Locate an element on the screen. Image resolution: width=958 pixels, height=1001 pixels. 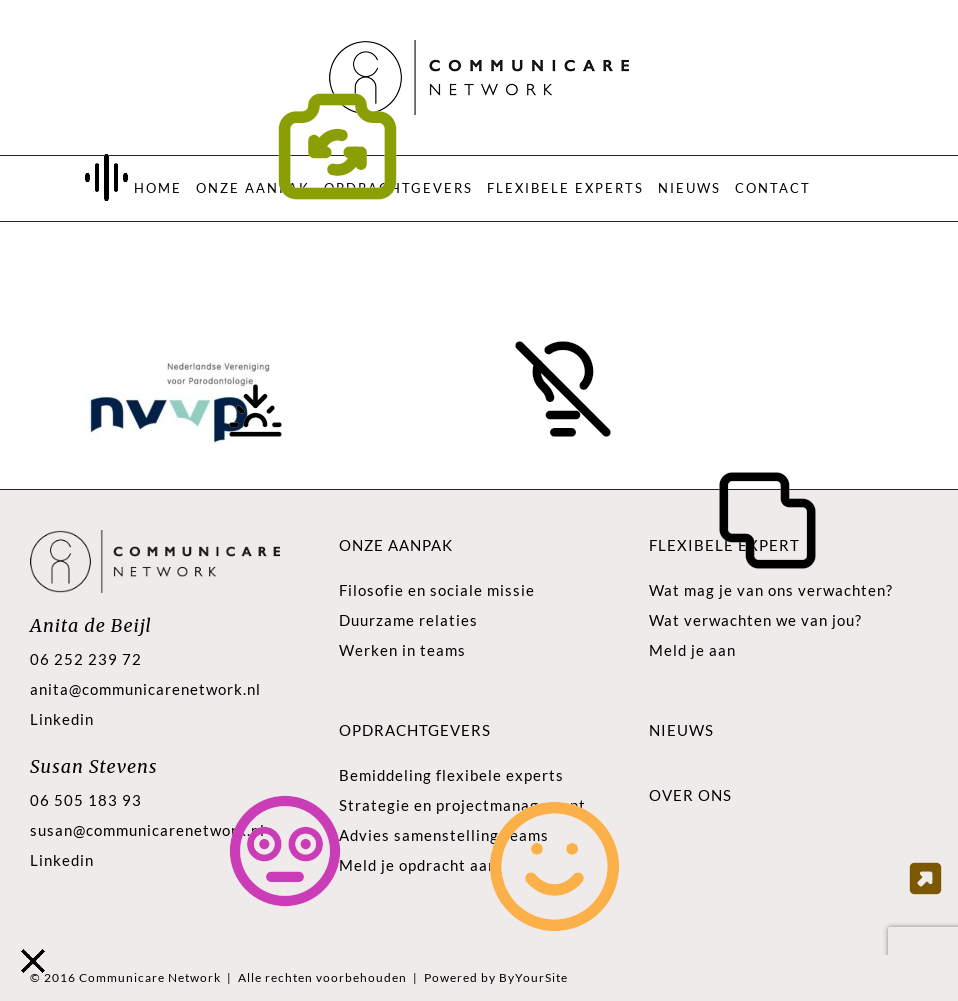
close a dialog or modal is located at coordinates (33, 961).